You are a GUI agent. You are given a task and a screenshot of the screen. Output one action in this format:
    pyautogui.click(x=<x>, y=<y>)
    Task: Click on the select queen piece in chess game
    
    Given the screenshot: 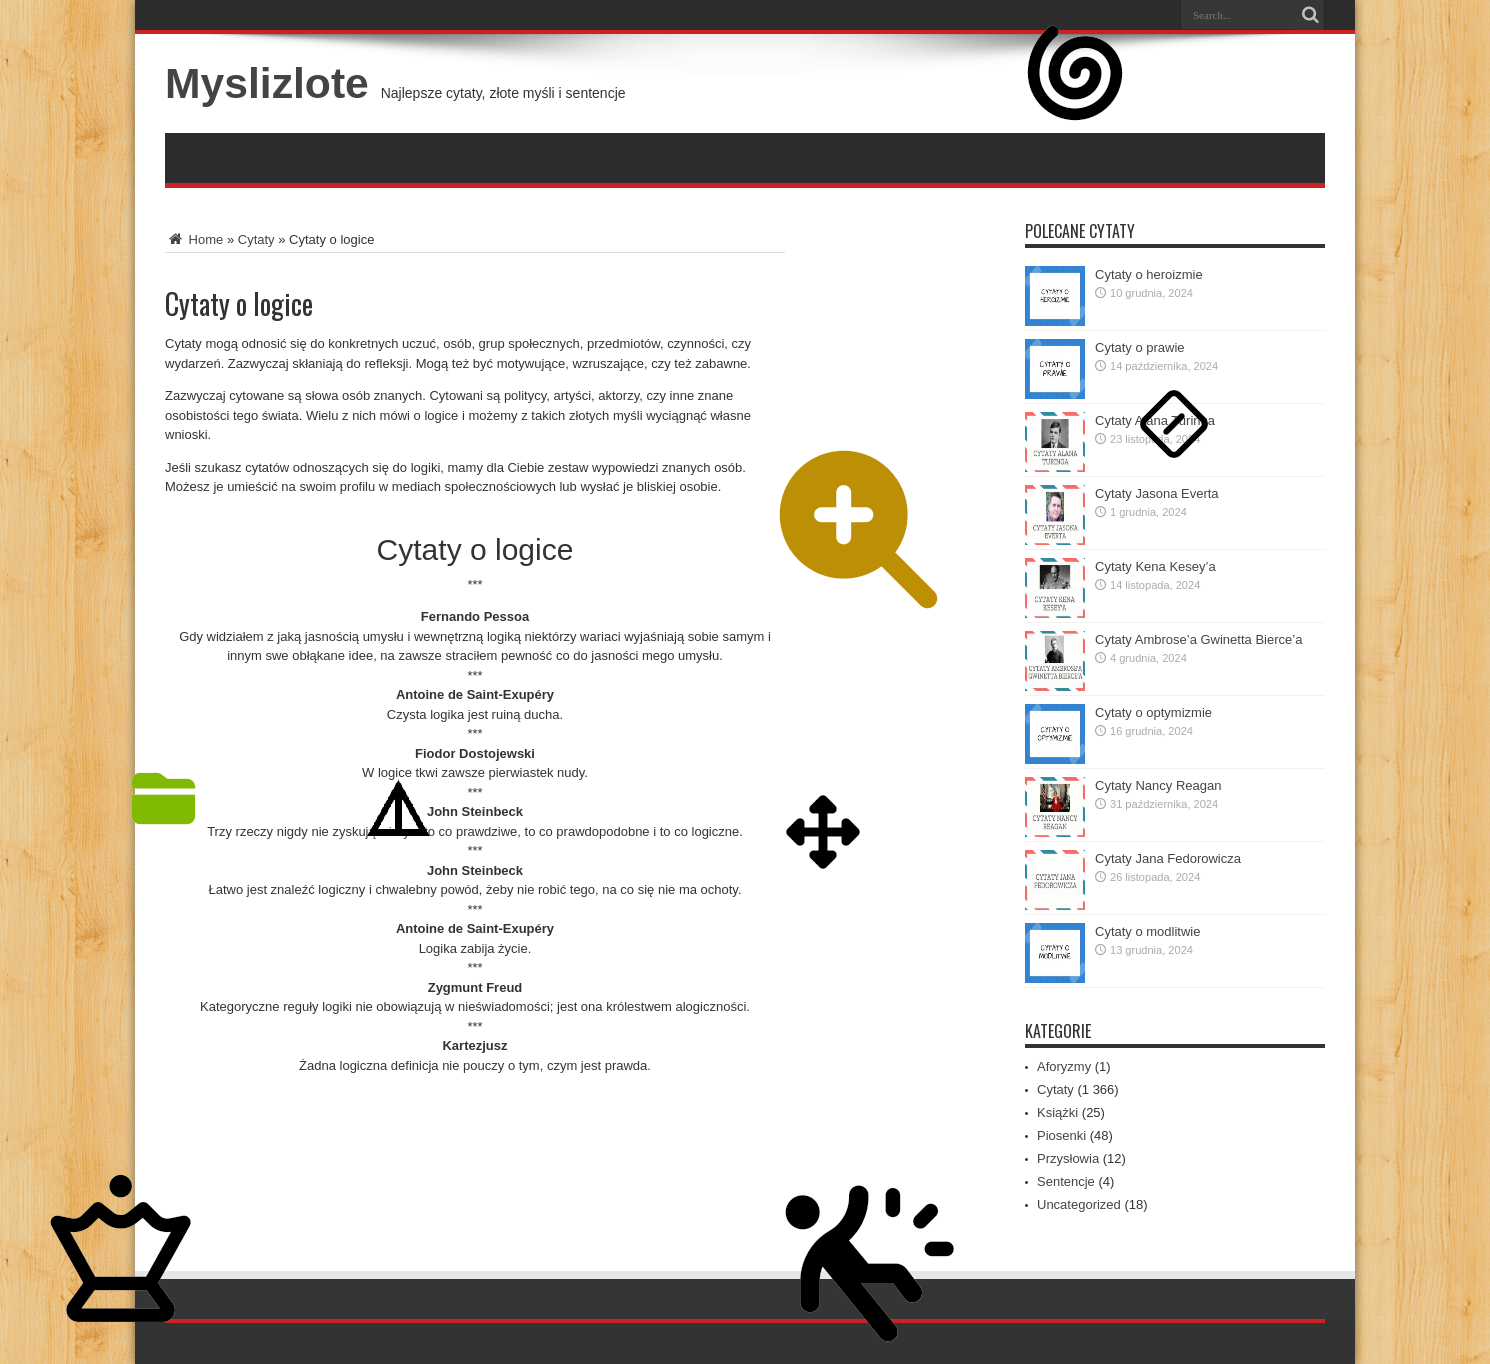 What is the action you would take?
    pyautogui.click(x=120, y=1249)
    